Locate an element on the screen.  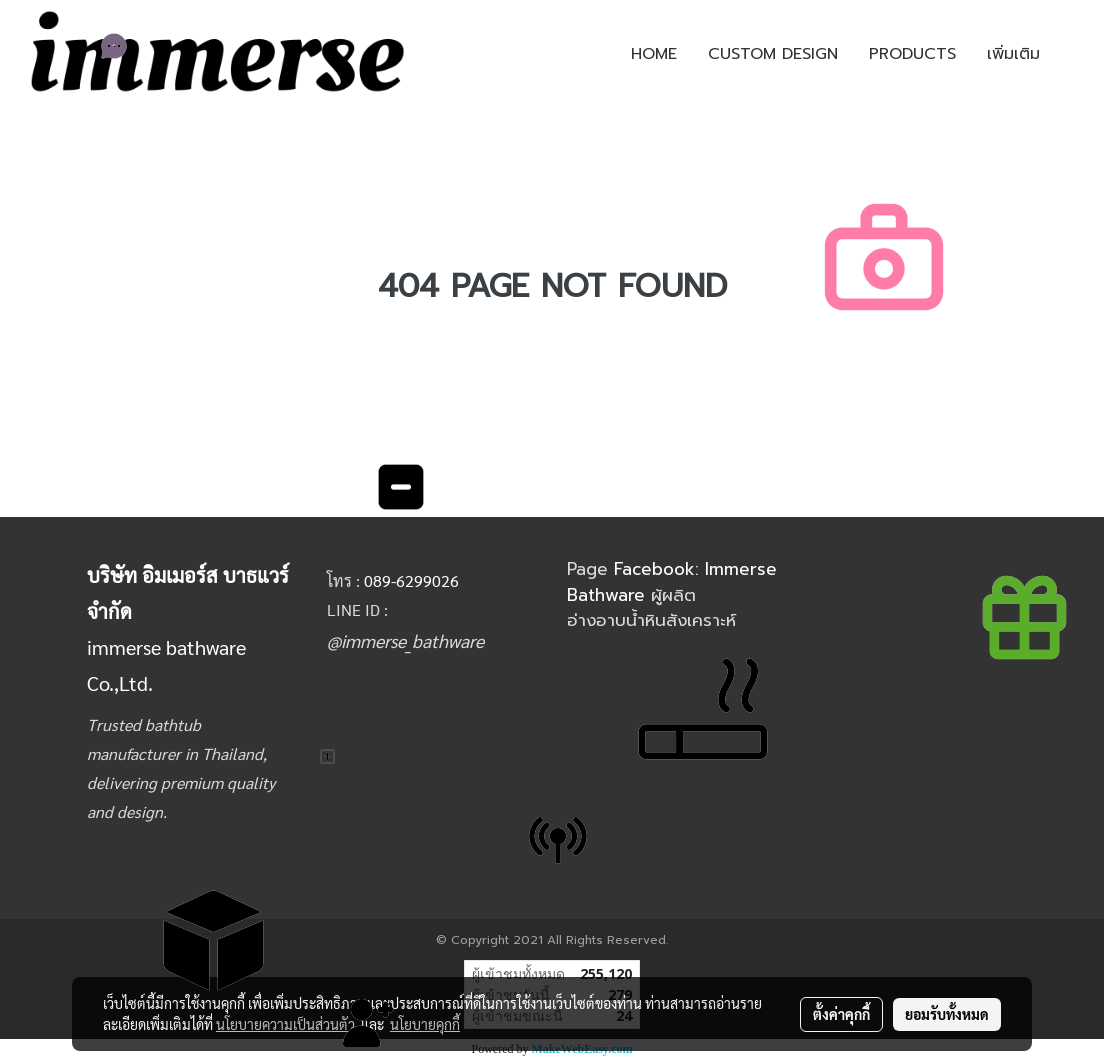
remove or delete an item is located at coordinates (401, 487).